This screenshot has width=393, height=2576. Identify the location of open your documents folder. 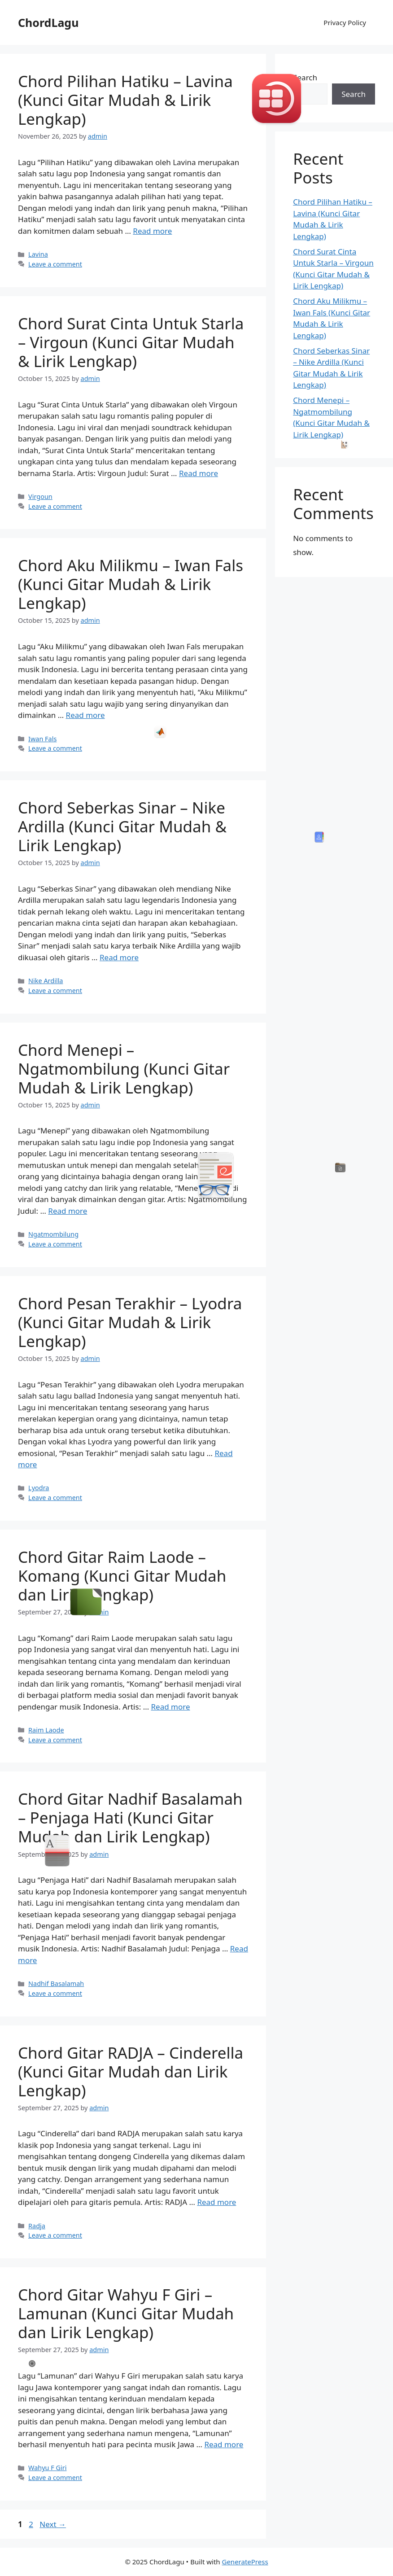
(340, 1167).